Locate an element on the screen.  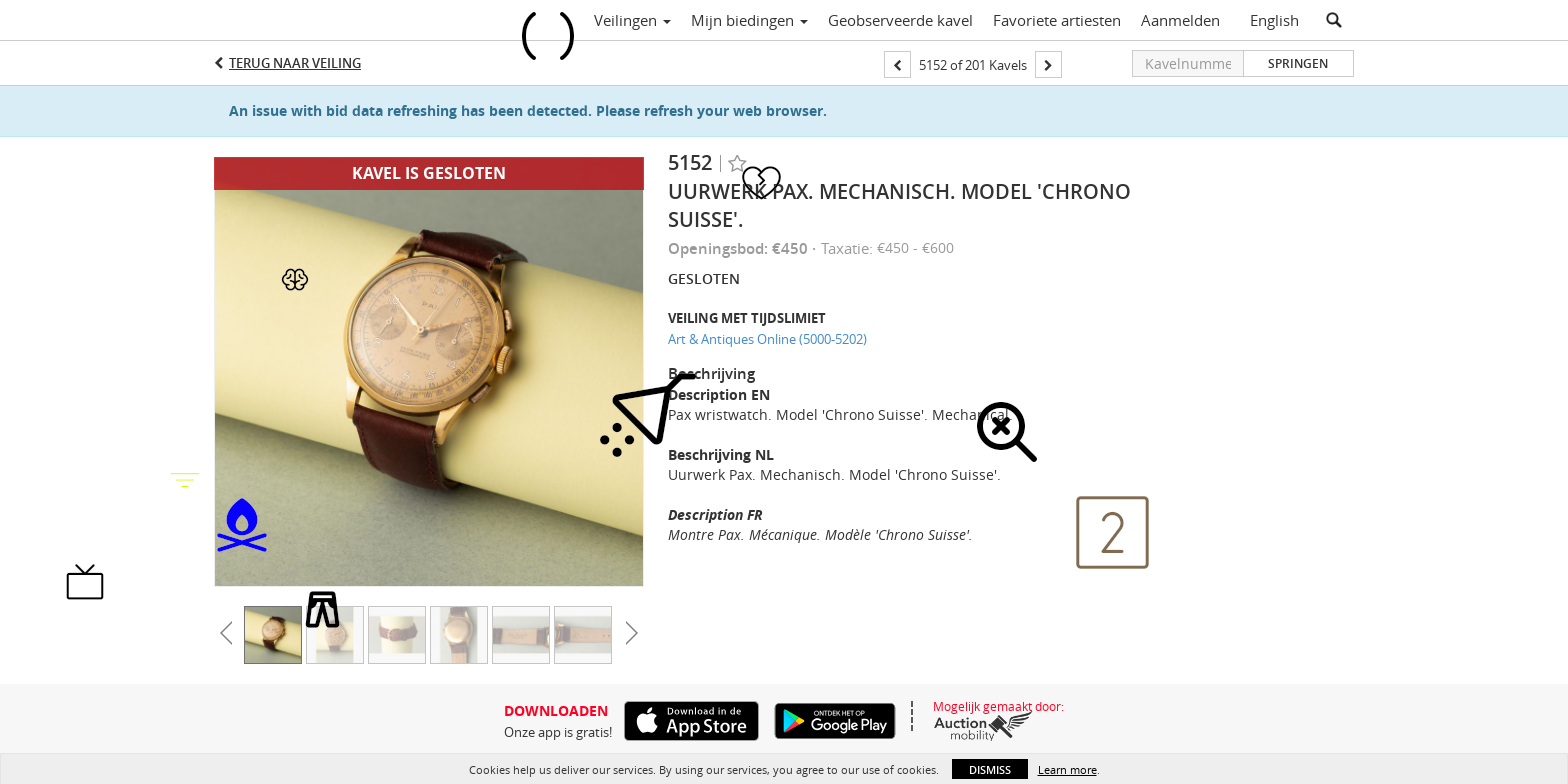
indicates step two in a multi-step process is located at coordinates (1112, 532).